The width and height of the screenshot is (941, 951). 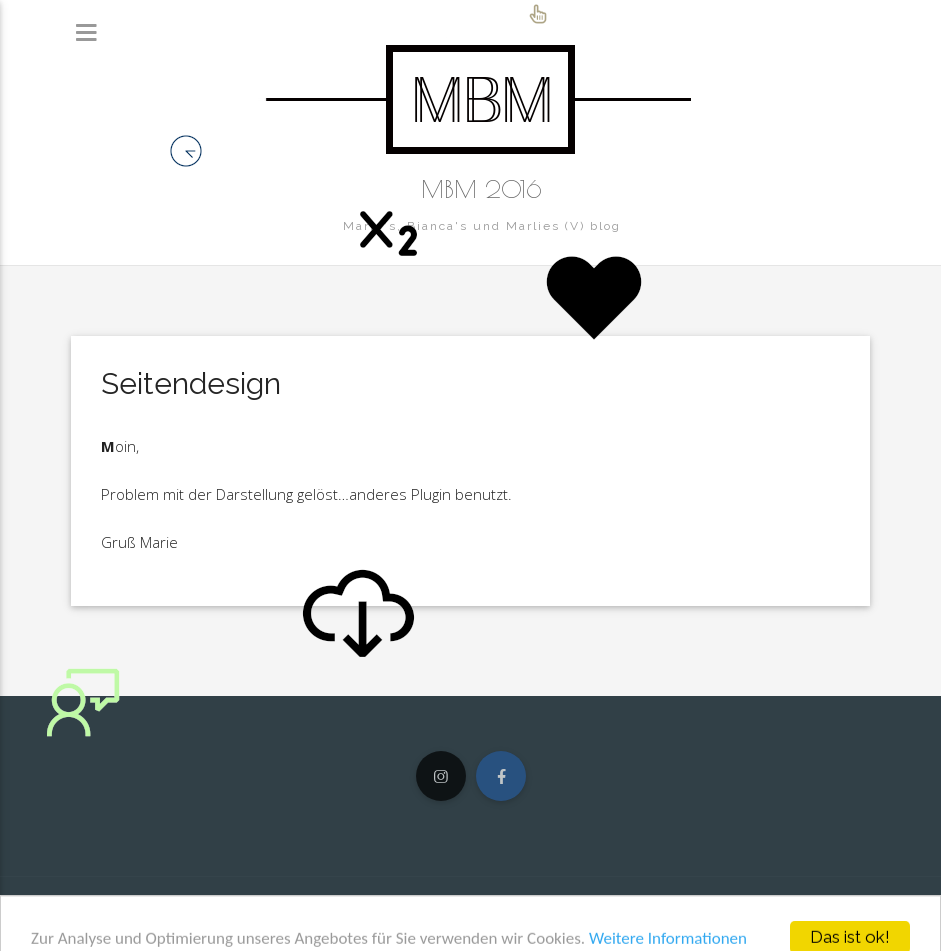 I want to click on format text as subscript, so click(x=385, y=232).